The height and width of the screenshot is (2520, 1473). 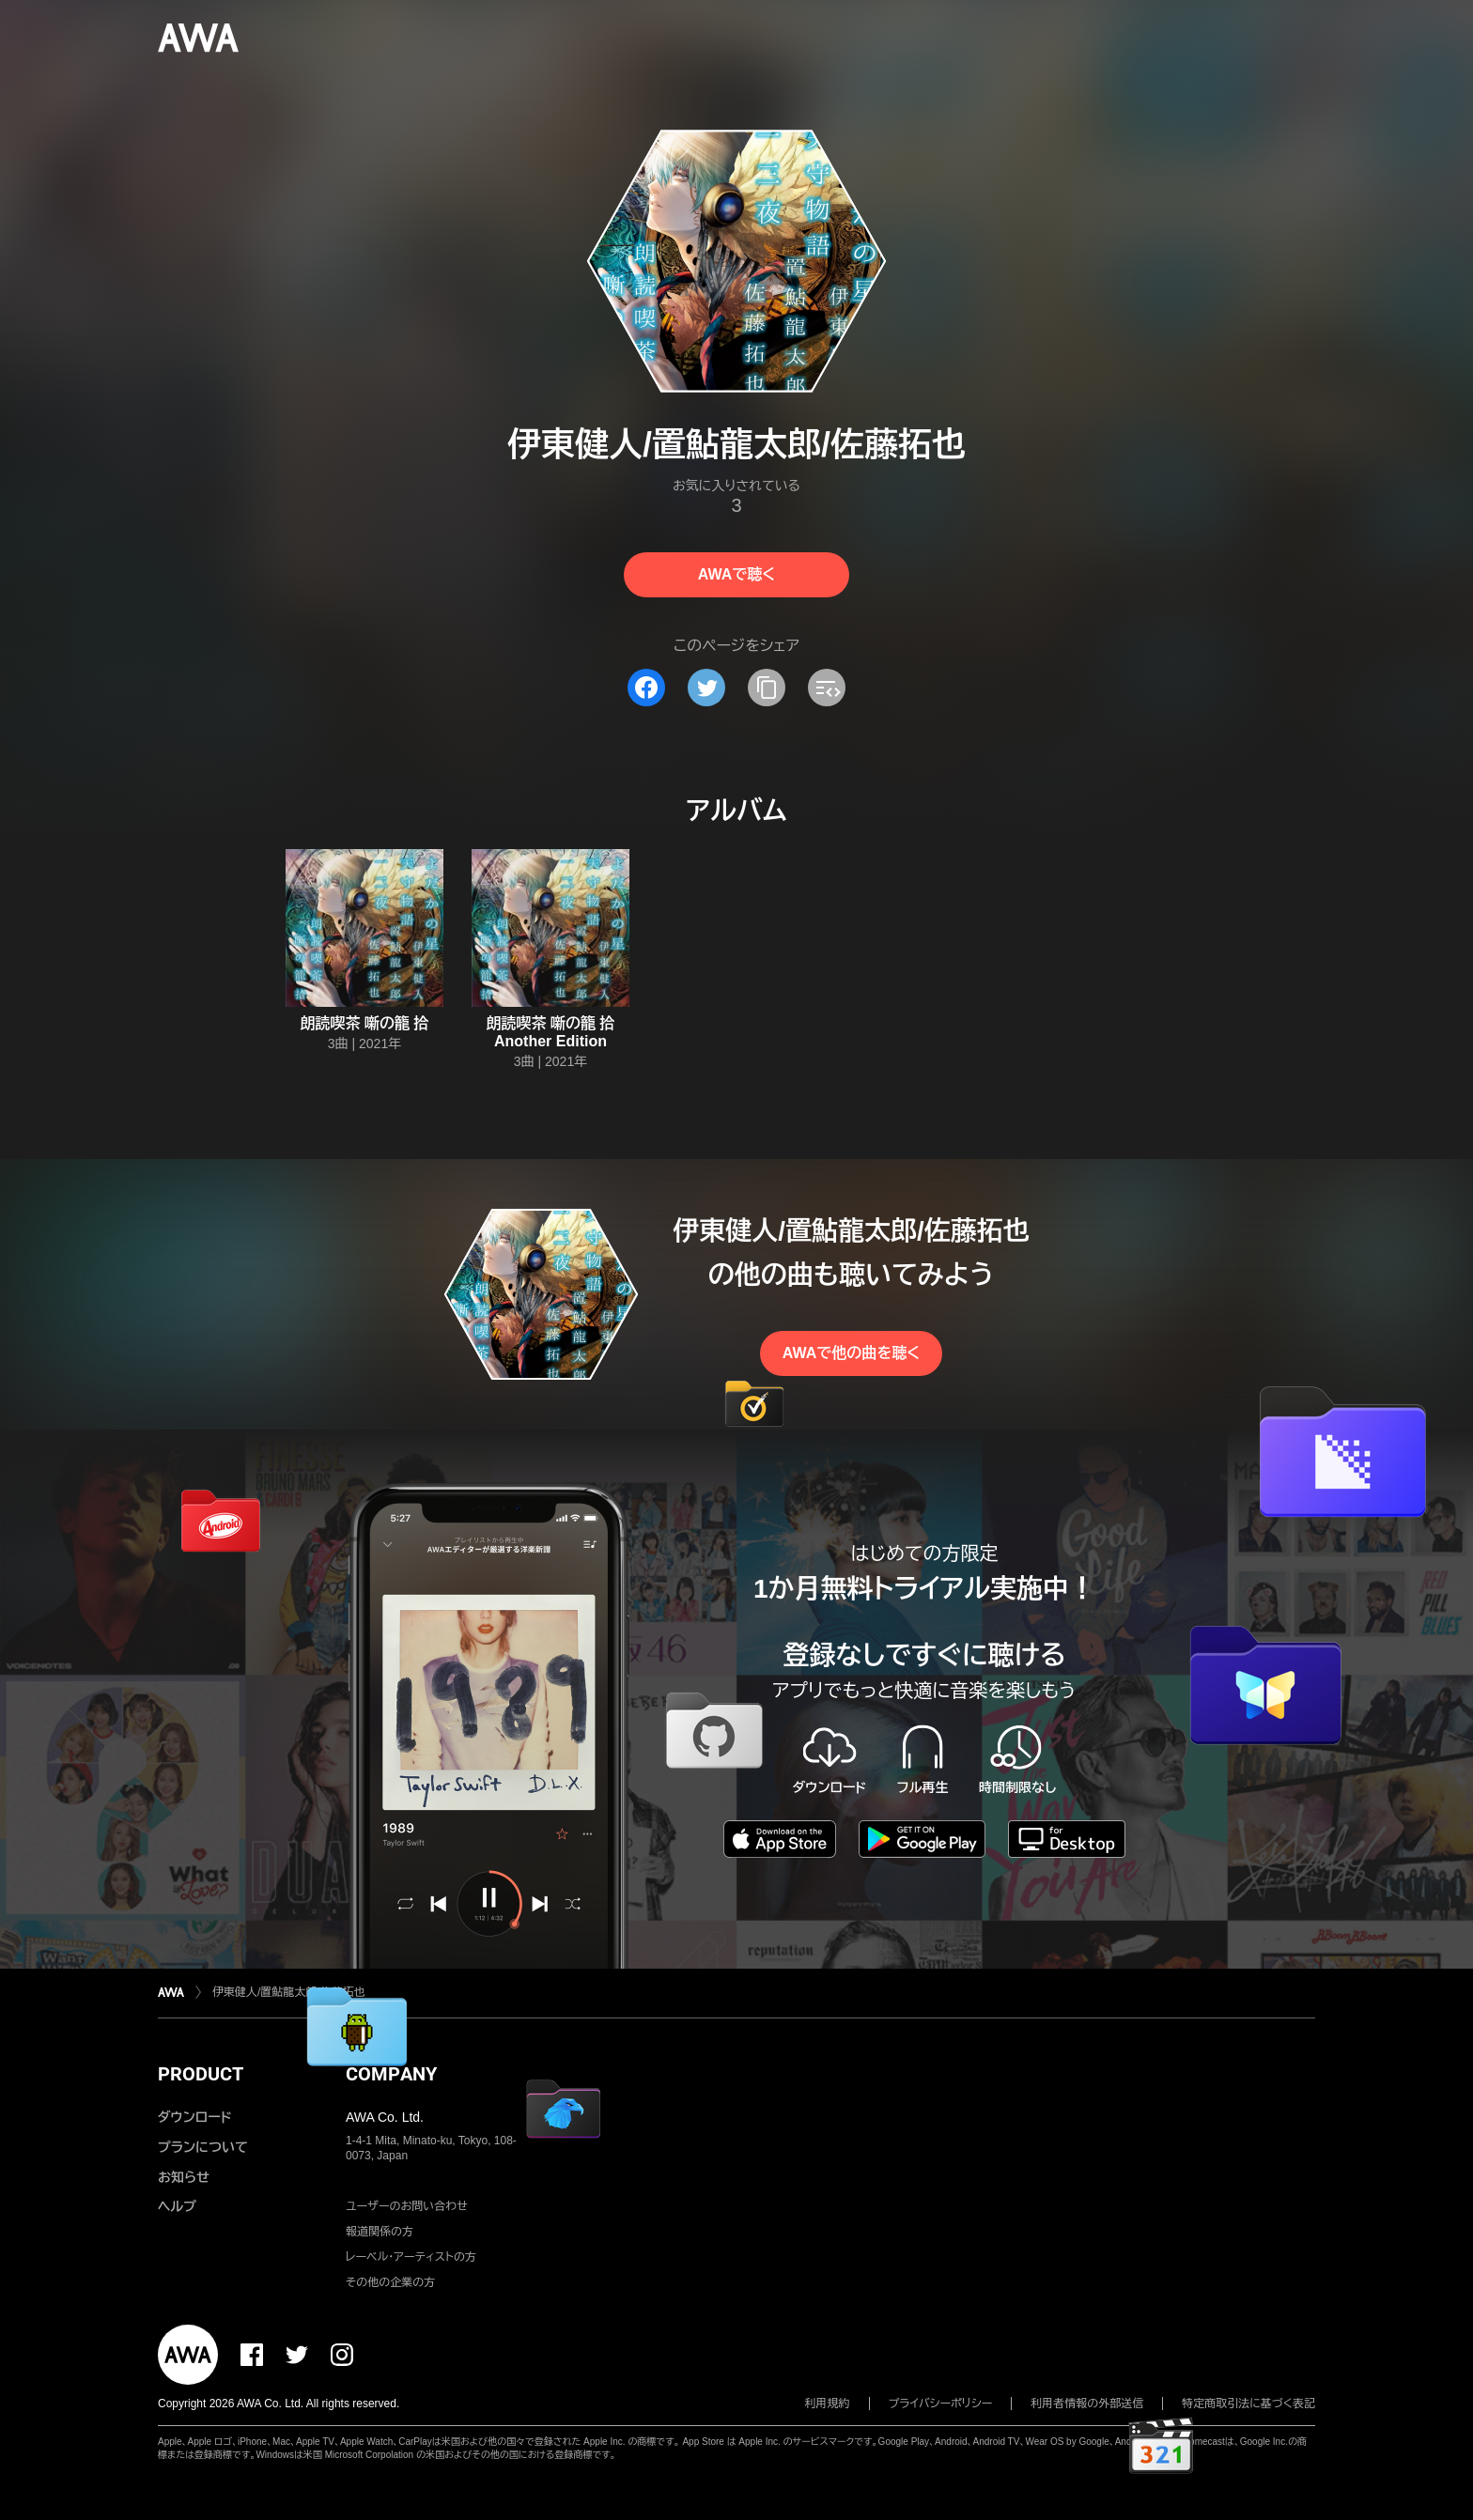 What do you see at coordinates (714, 1733) in the screenshot?
I see `open github repository folder` at bounding box center [714, 1733].